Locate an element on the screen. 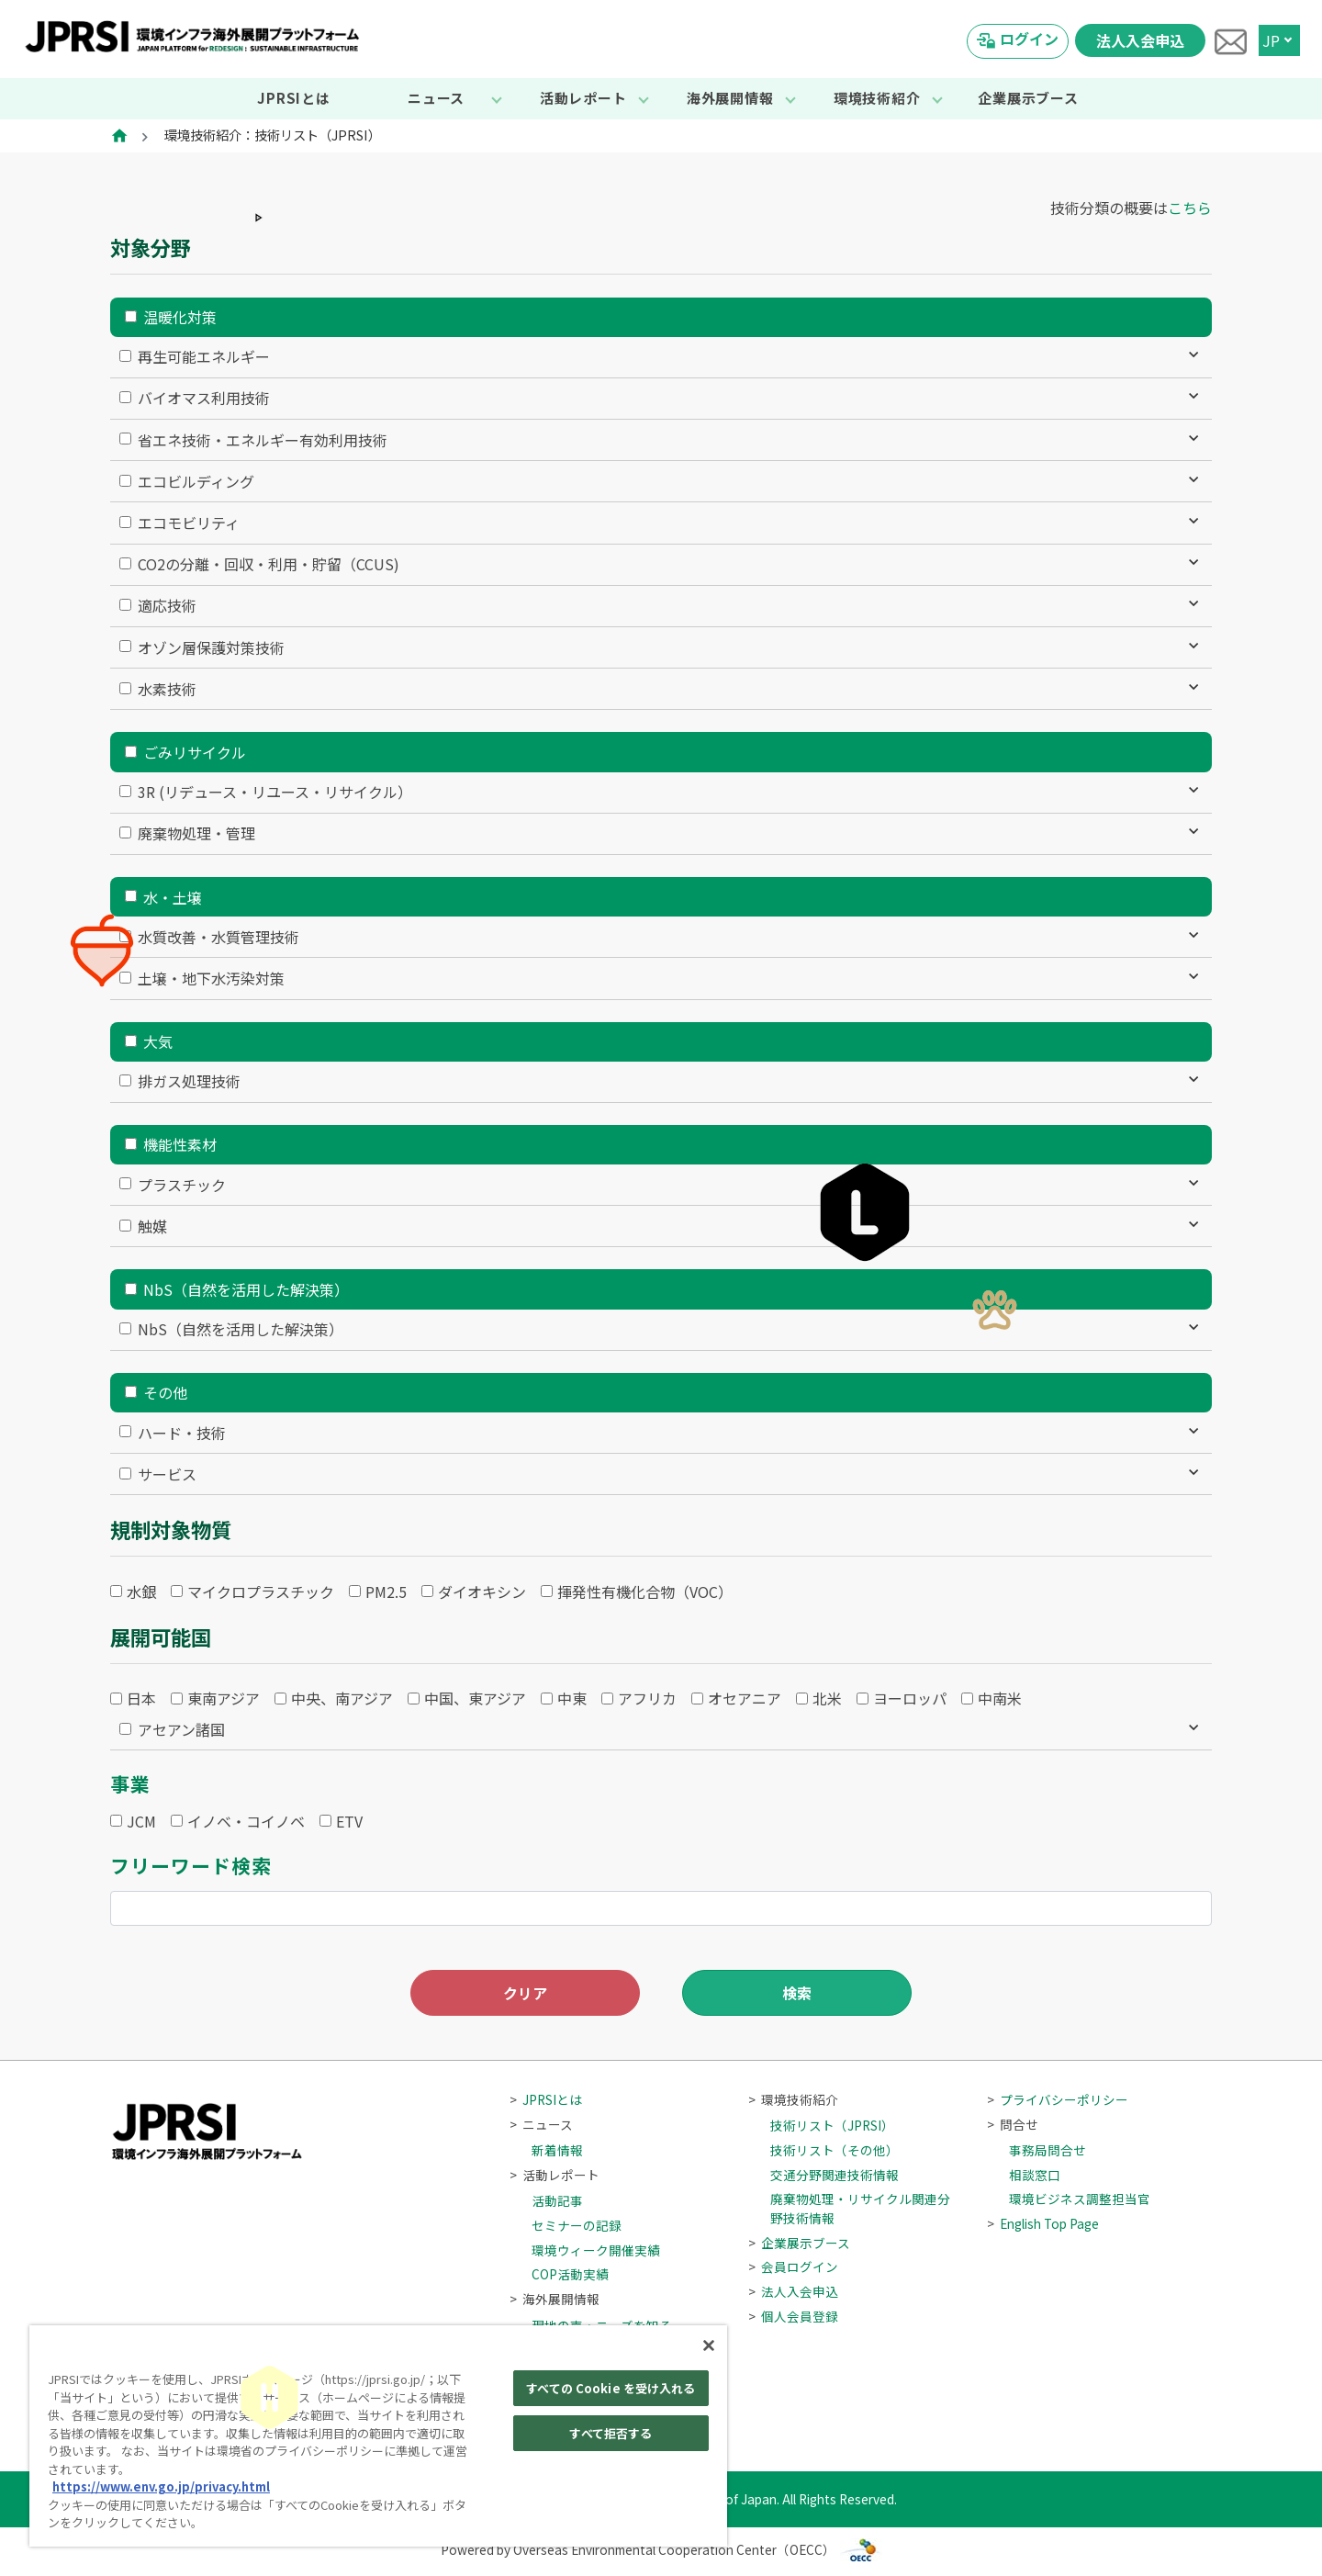 The image size is (1322, 2576). play media or video content is located at coordinates (258, 218).